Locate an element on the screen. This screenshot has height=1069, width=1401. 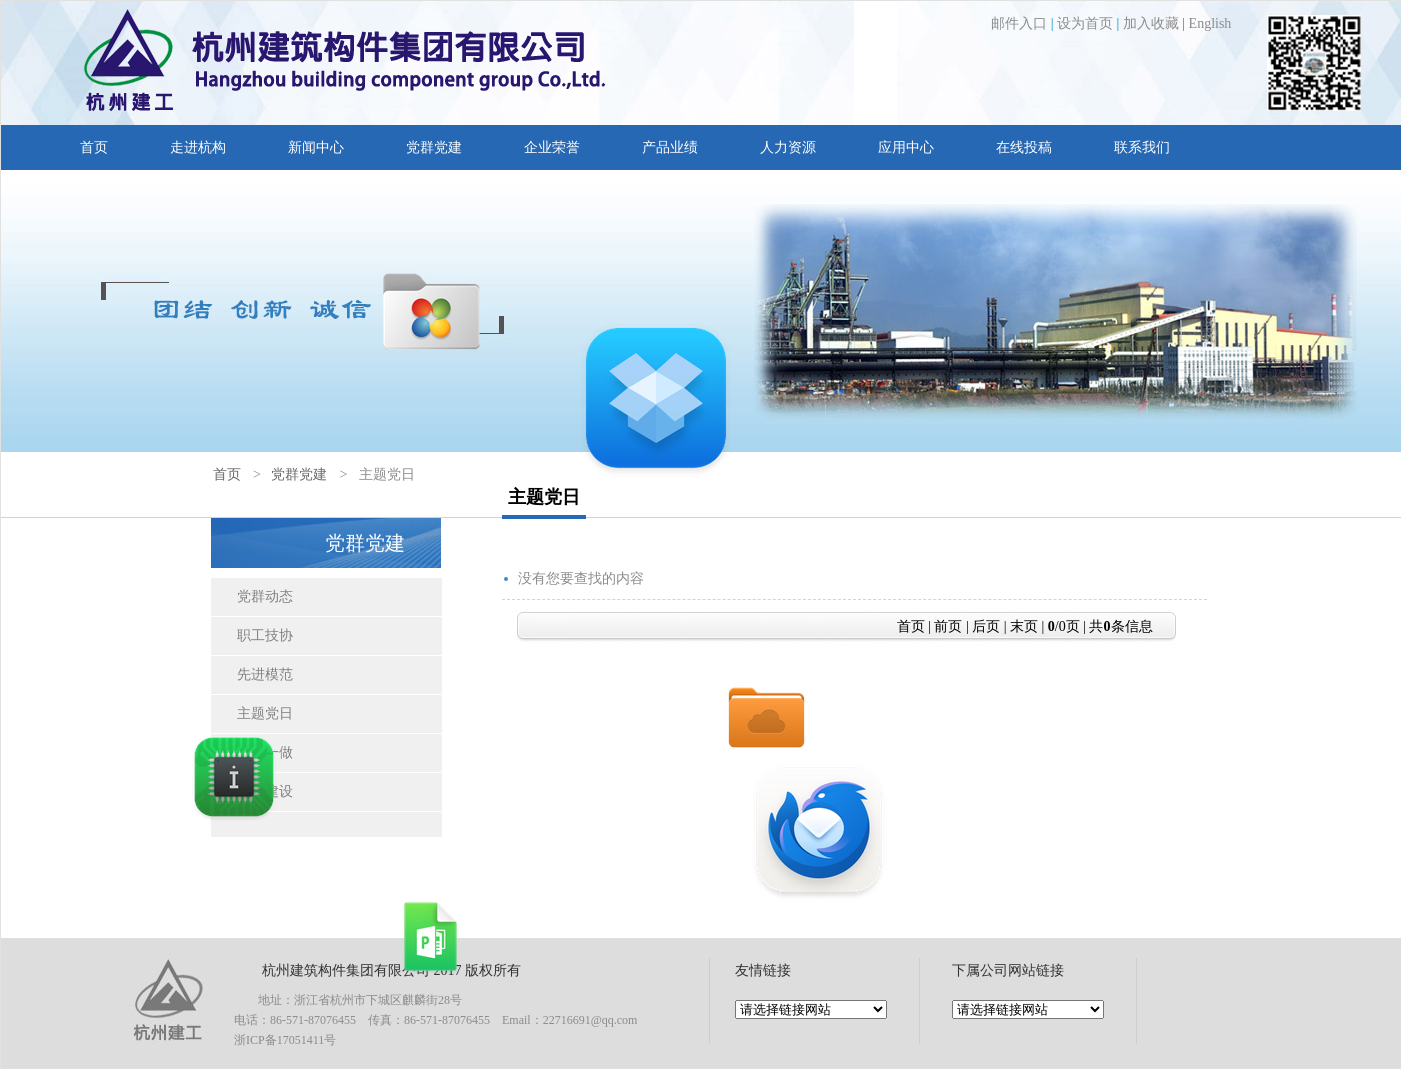
open hwloc hardware locality utility is located at coordinates (234, 777).